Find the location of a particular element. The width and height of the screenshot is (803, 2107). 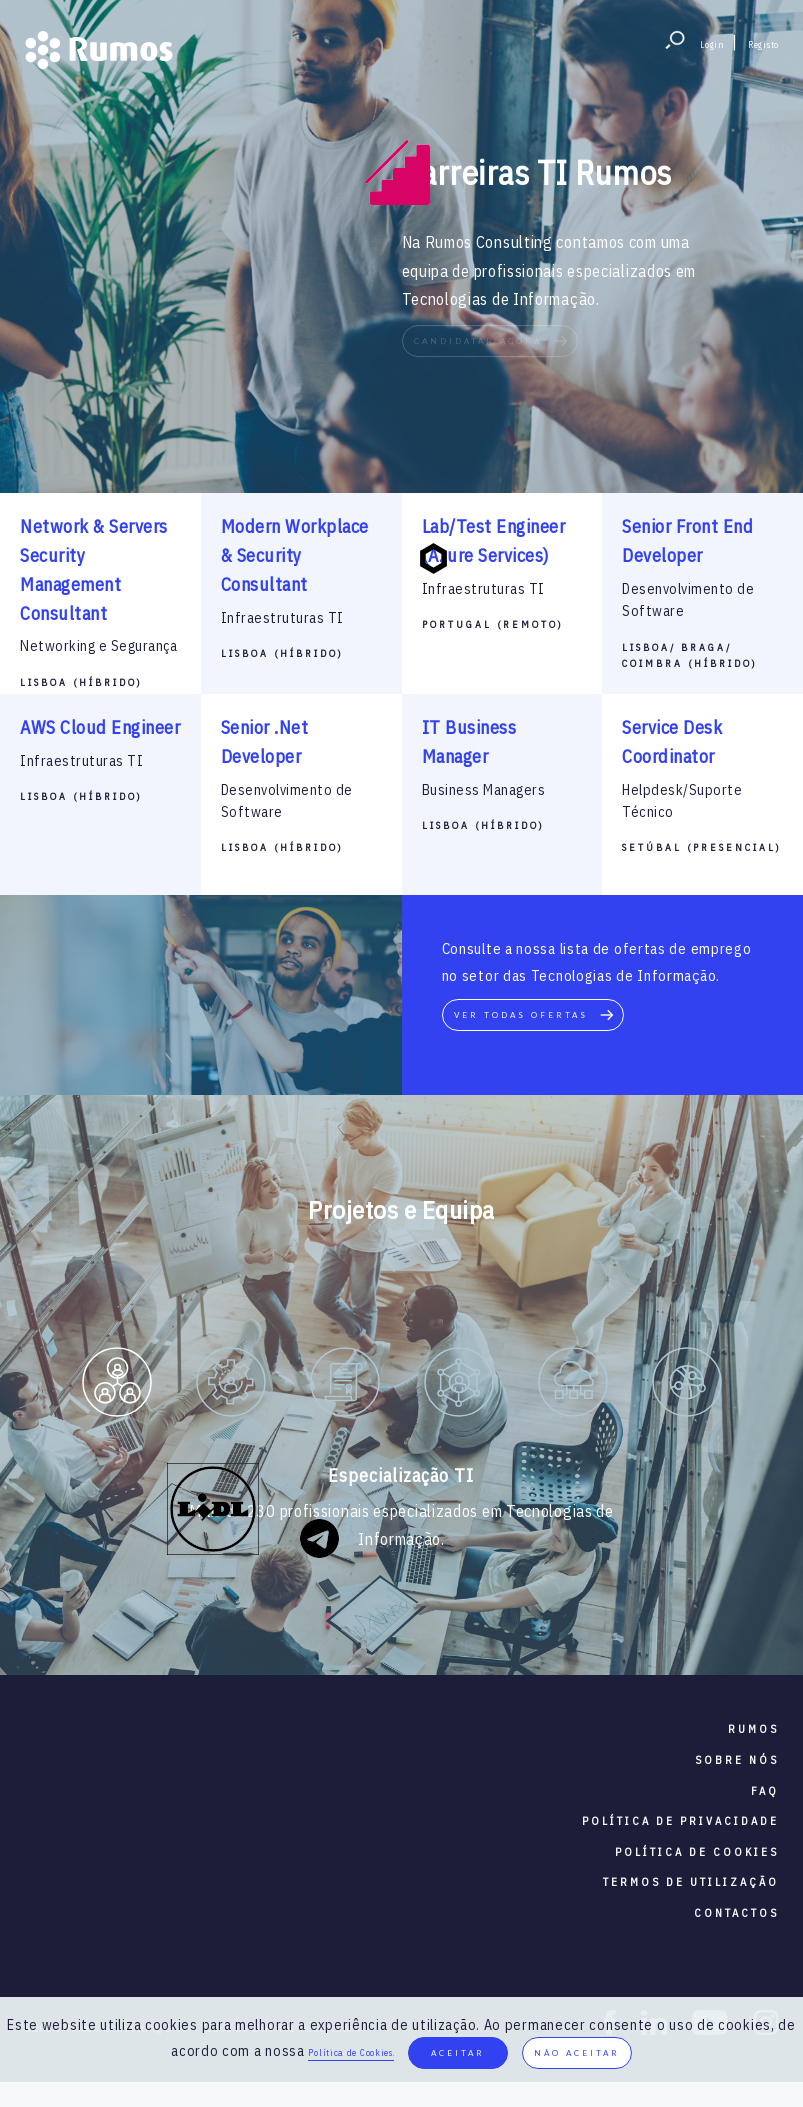

open levels.fyi app or website is located at coordinates (397, 172).